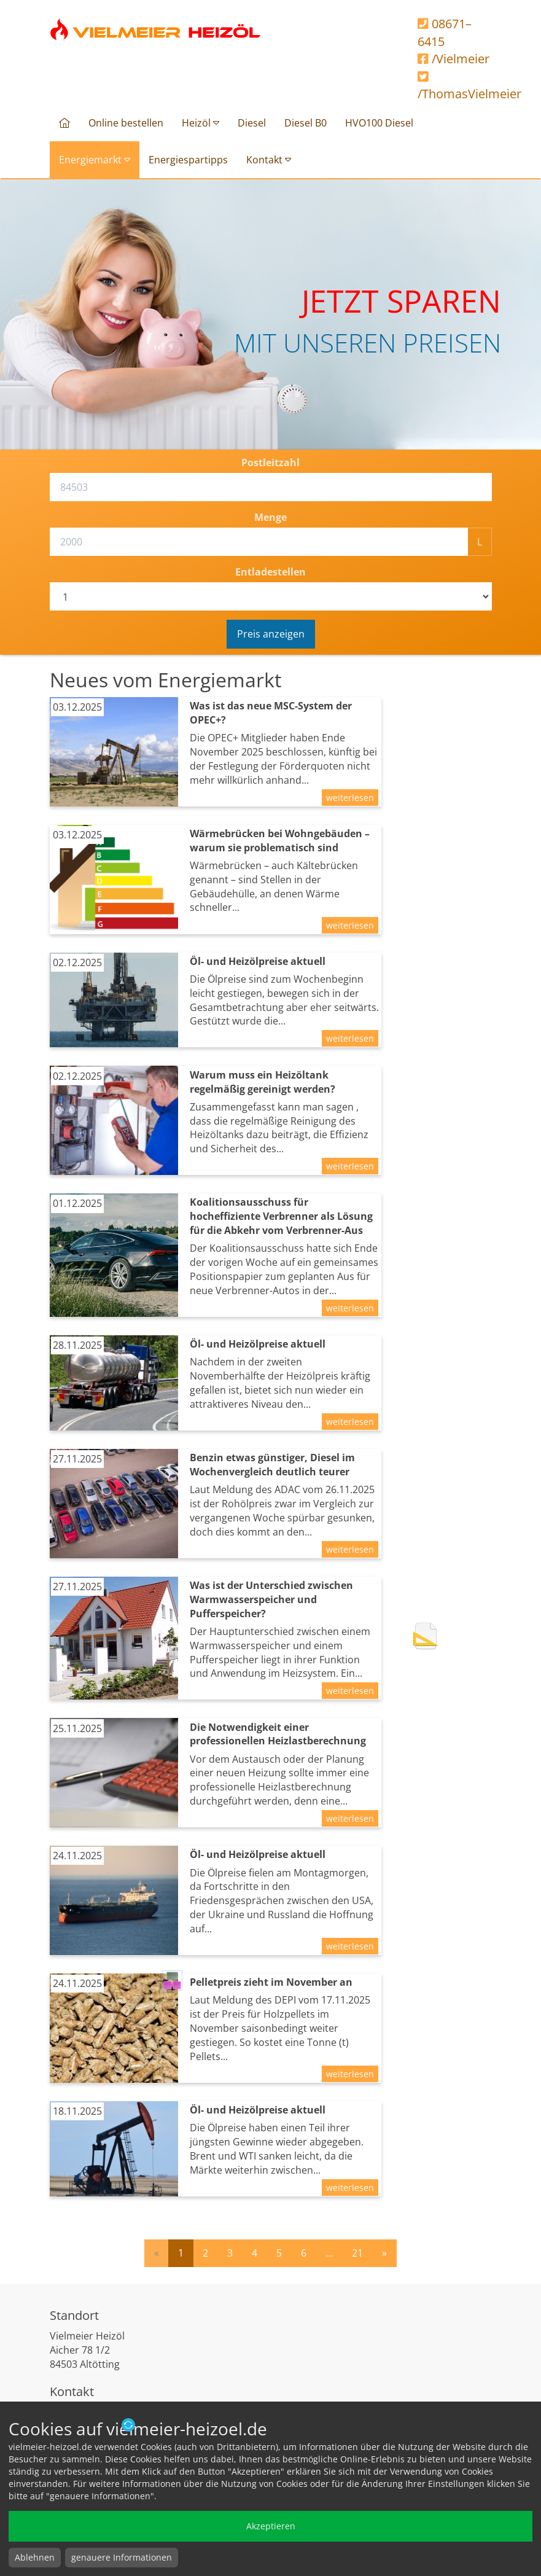  What do you see at coordinates (172, 1980) in the screenshot?
I see `select all items in the current view` at bounding box center [172, 1980].